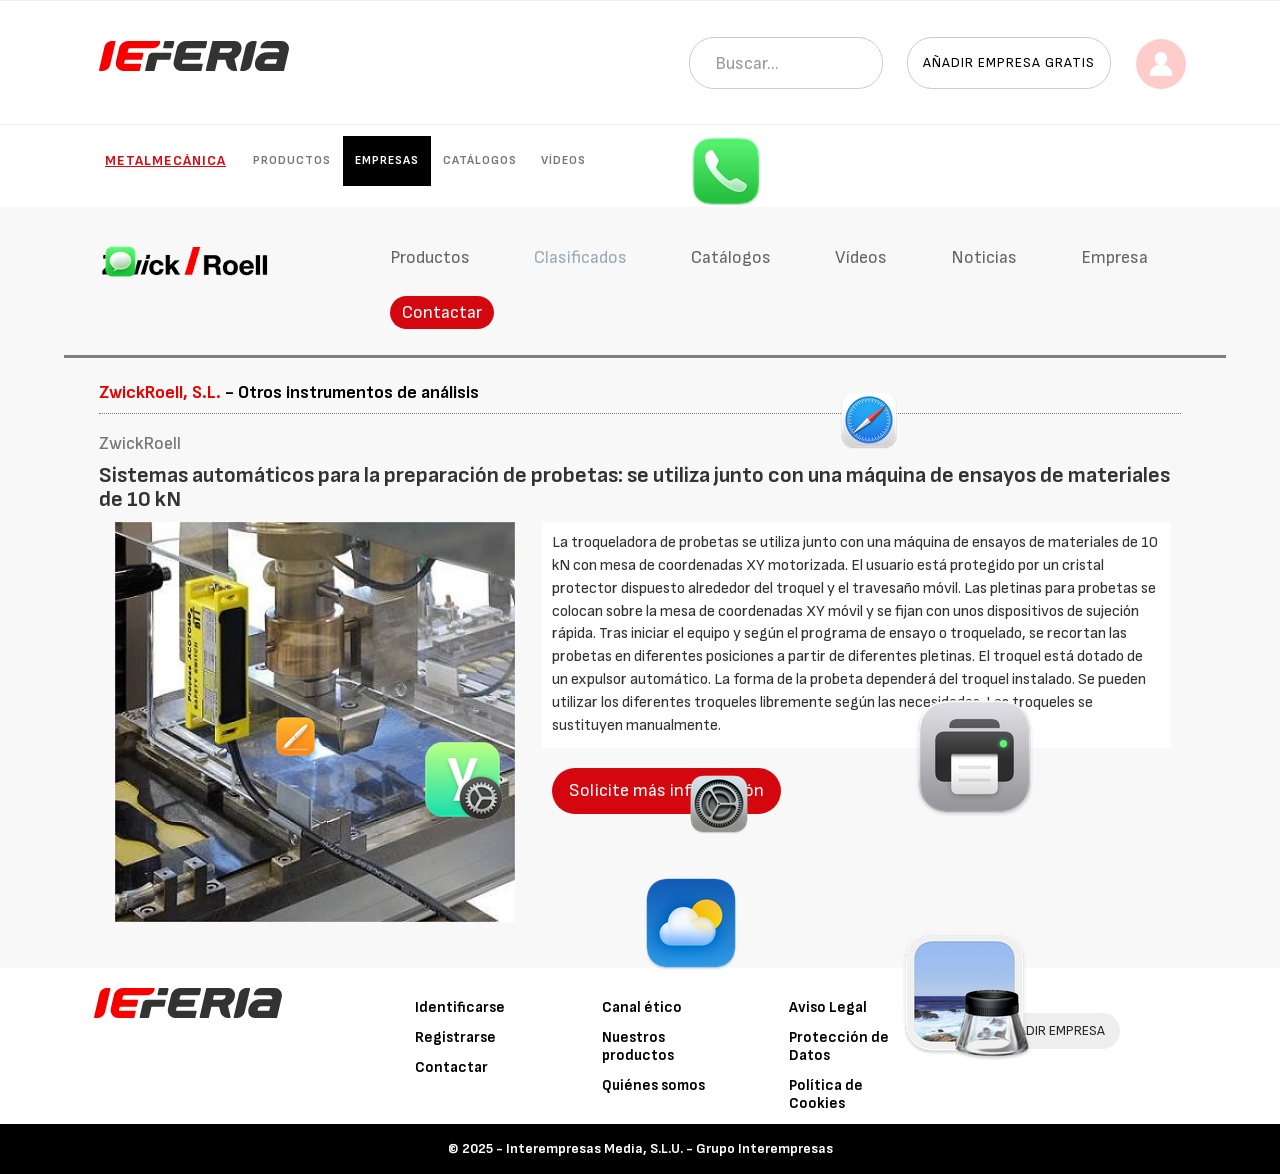 Image resolution: width=1280 pixels, height=1174 pixels. What do you see at coordinates (691, 923) in the screenshot?
I see `open the weather app` at bounding box center [691, 923].